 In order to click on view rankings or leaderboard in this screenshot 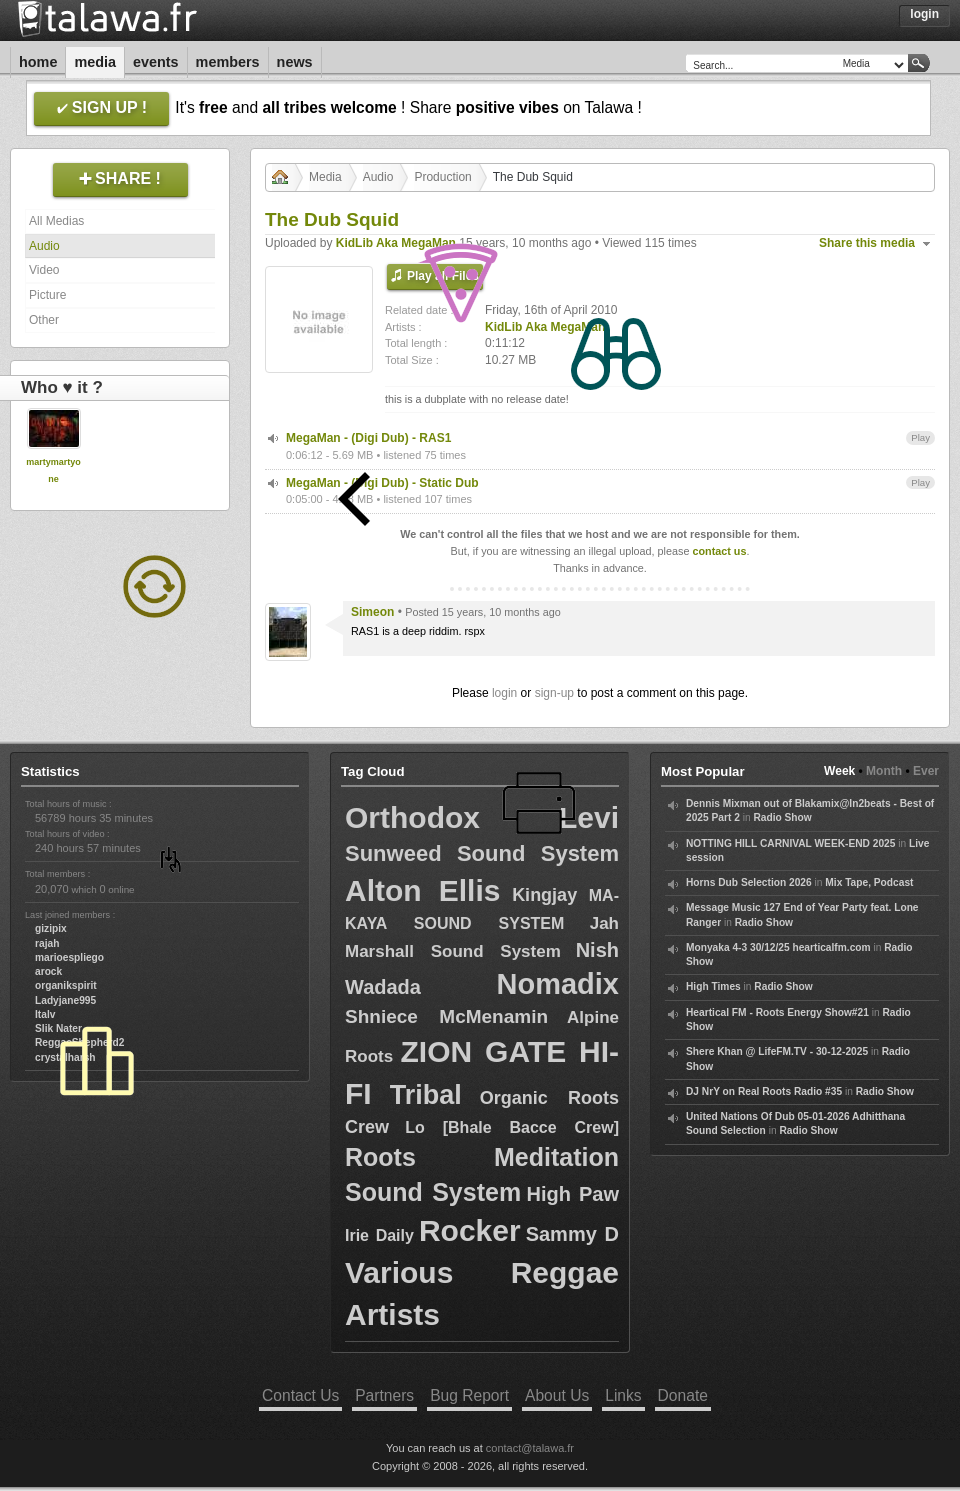, I will do `click(97, 1061)`.